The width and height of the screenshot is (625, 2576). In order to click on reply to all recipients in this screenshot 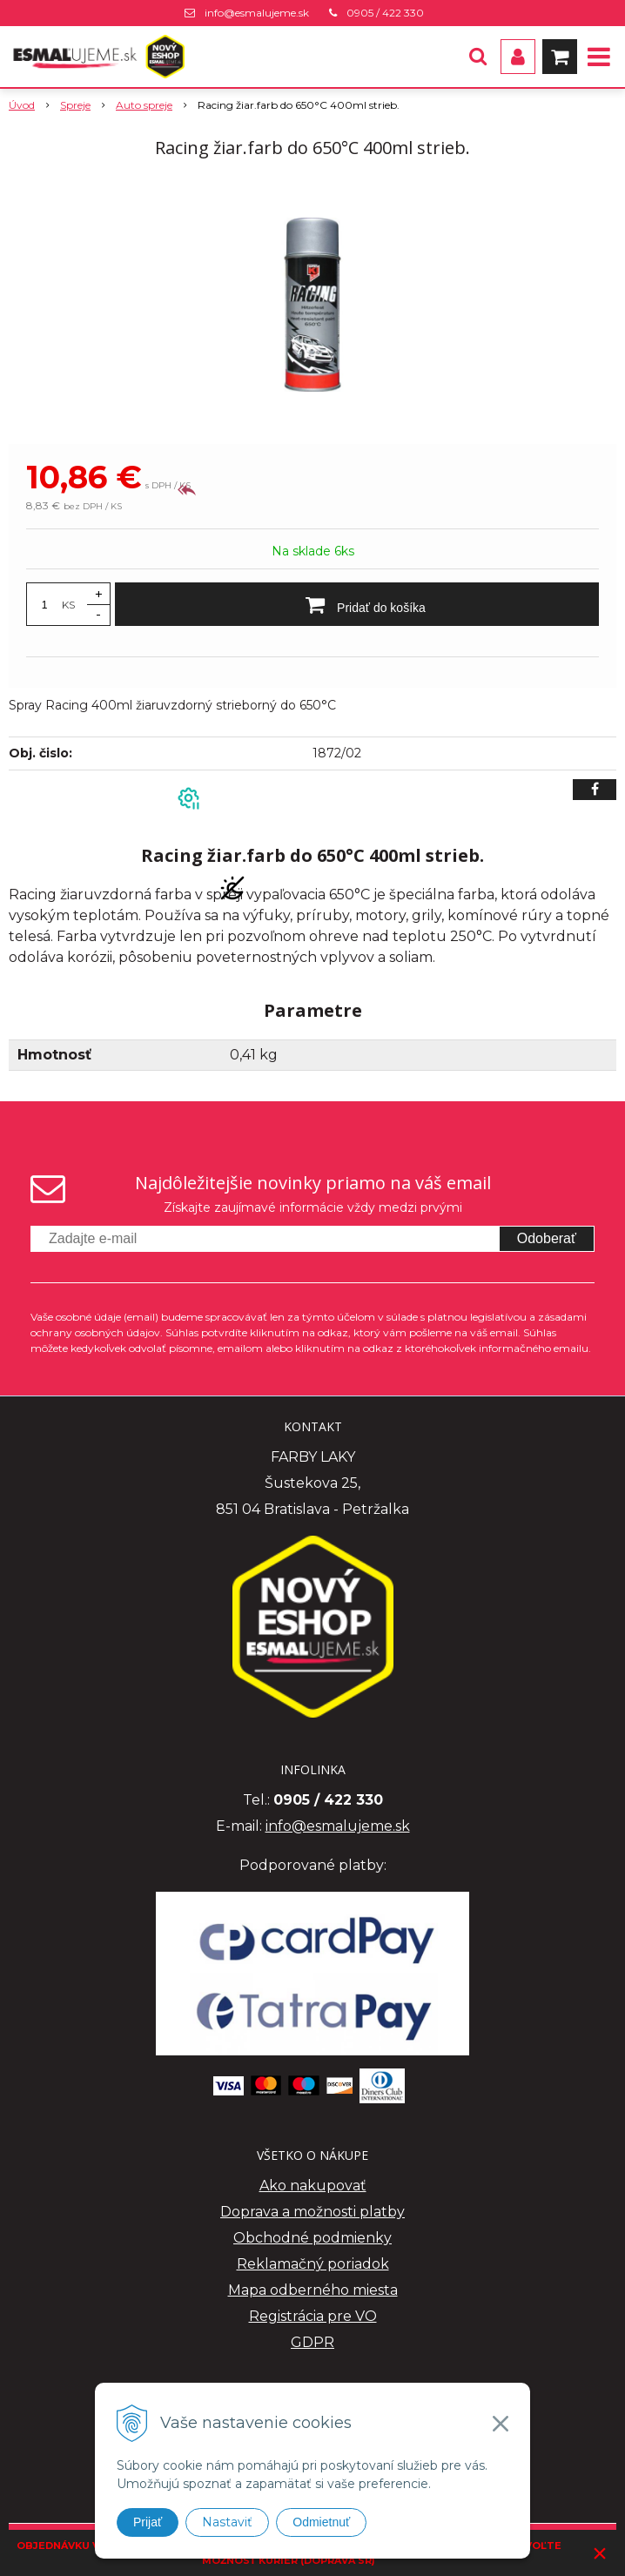, I will do `click(186, 489)`.